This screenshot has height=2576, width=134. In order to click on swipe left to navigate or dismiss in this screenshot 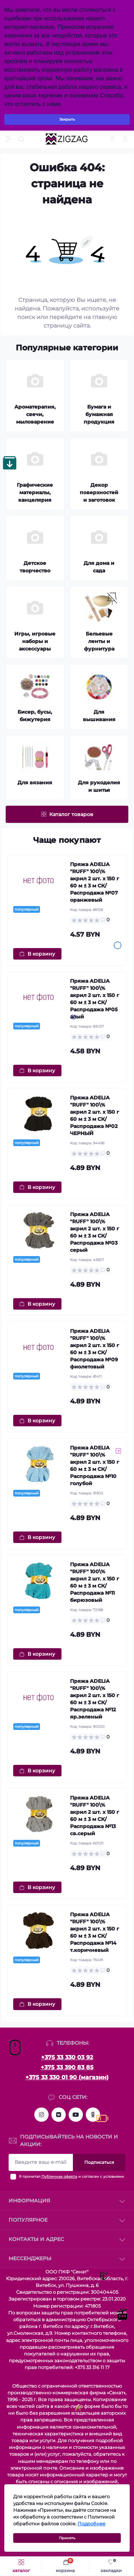, I will do `click(78, 2408)`.